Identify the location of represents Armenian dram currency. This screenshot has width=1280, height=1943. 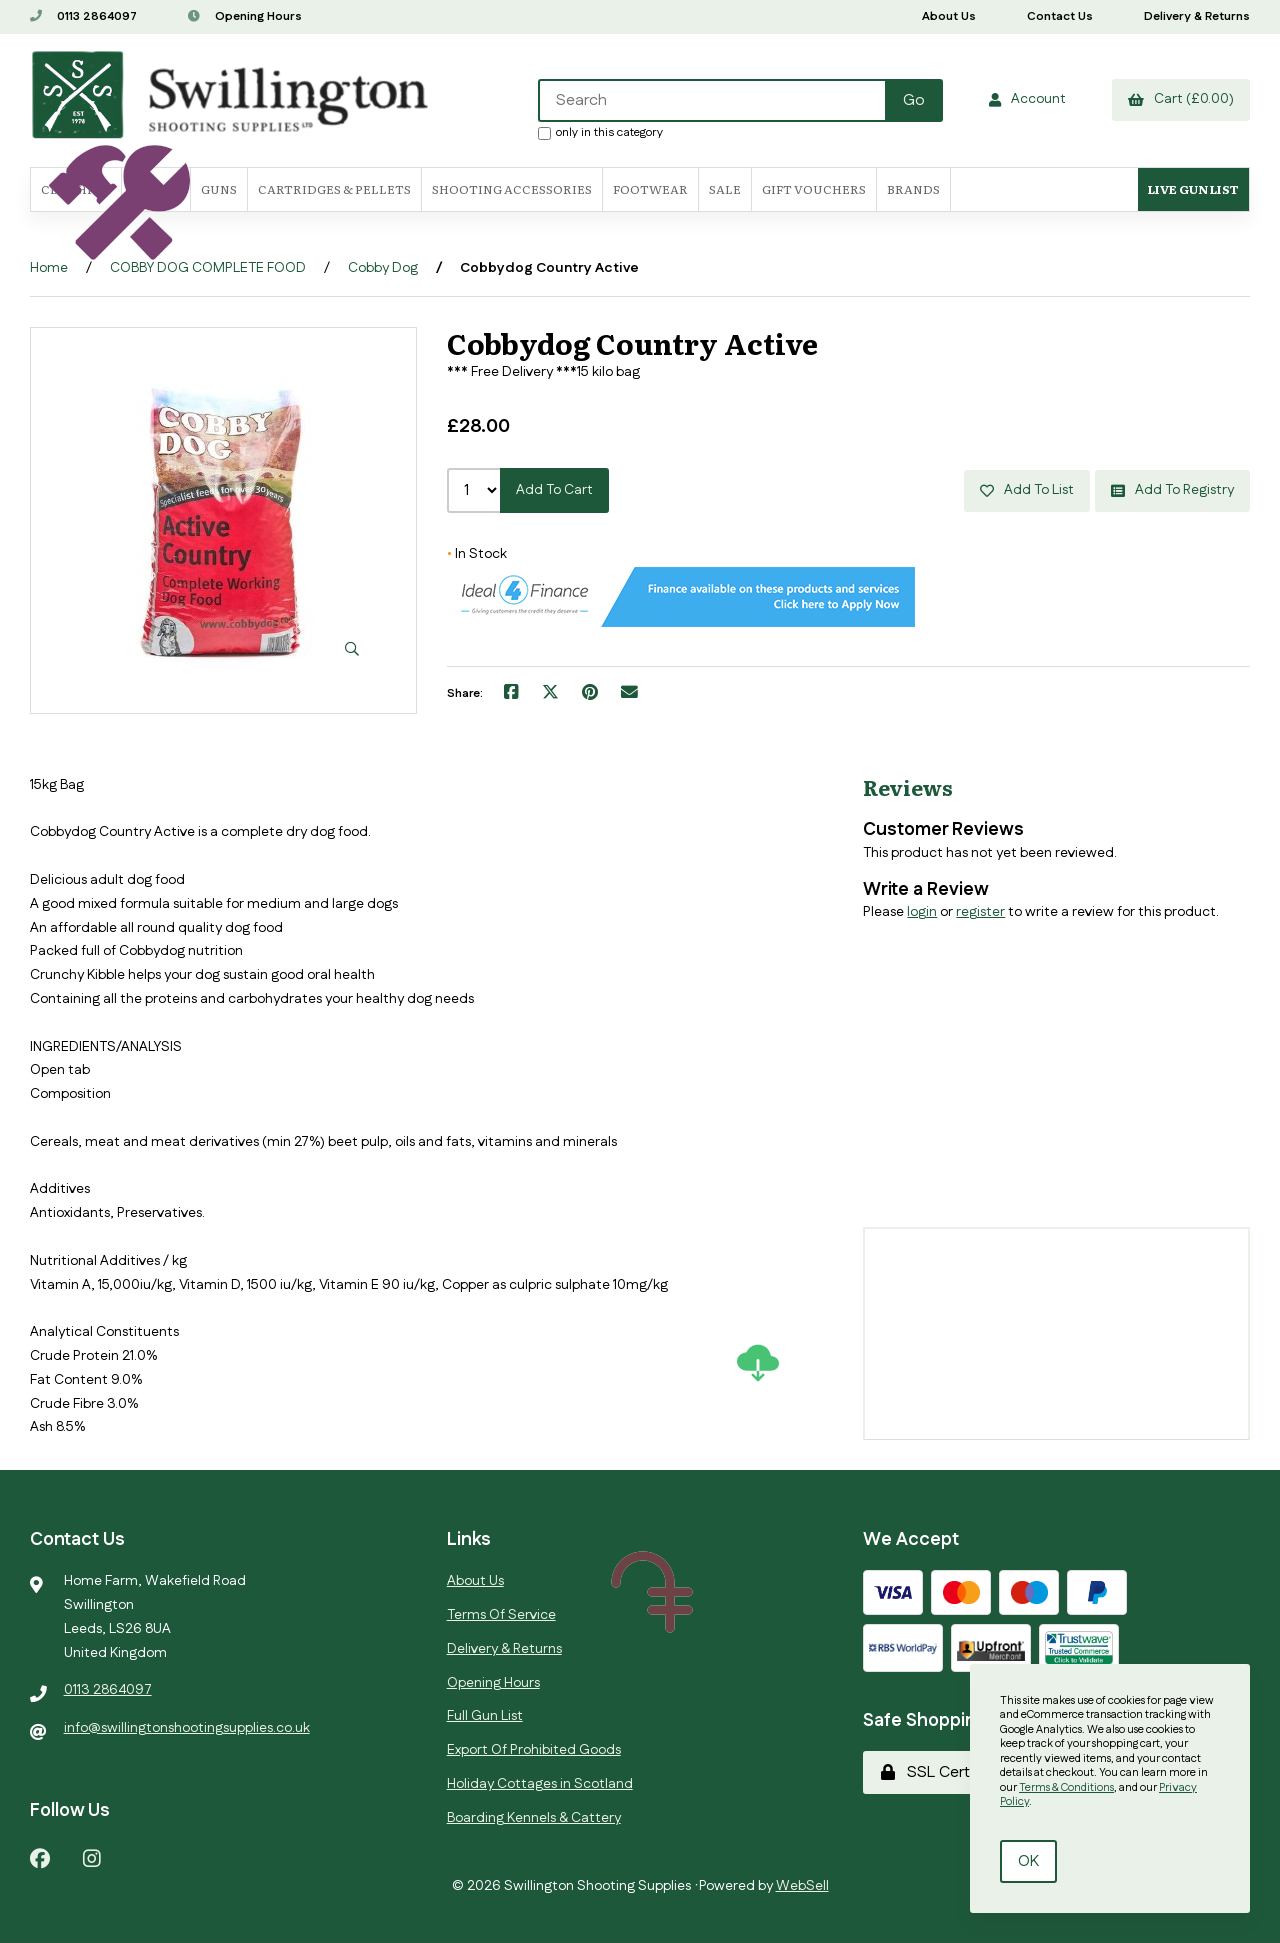
(652, 1592).